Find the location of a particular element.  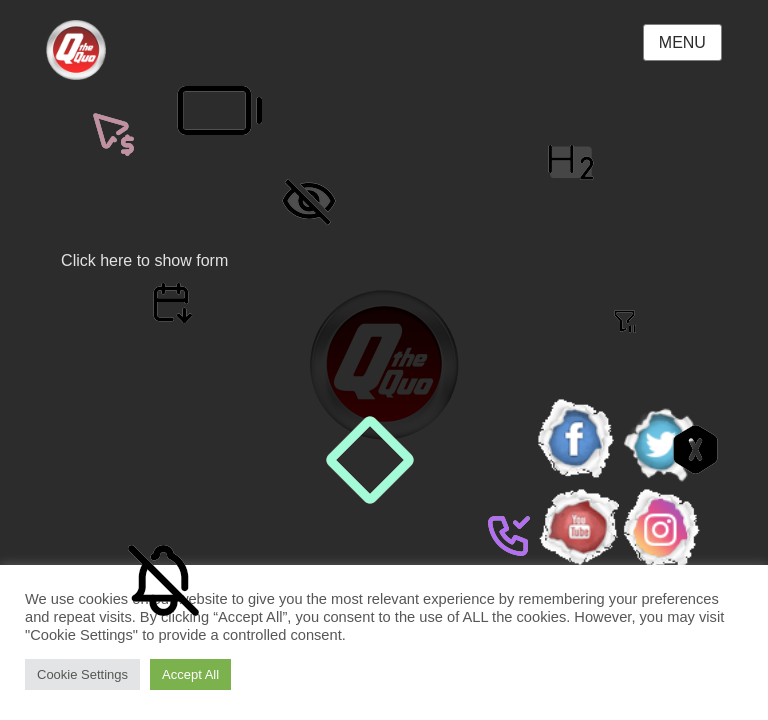

close or cancel action is located at coordinates (695, 449).